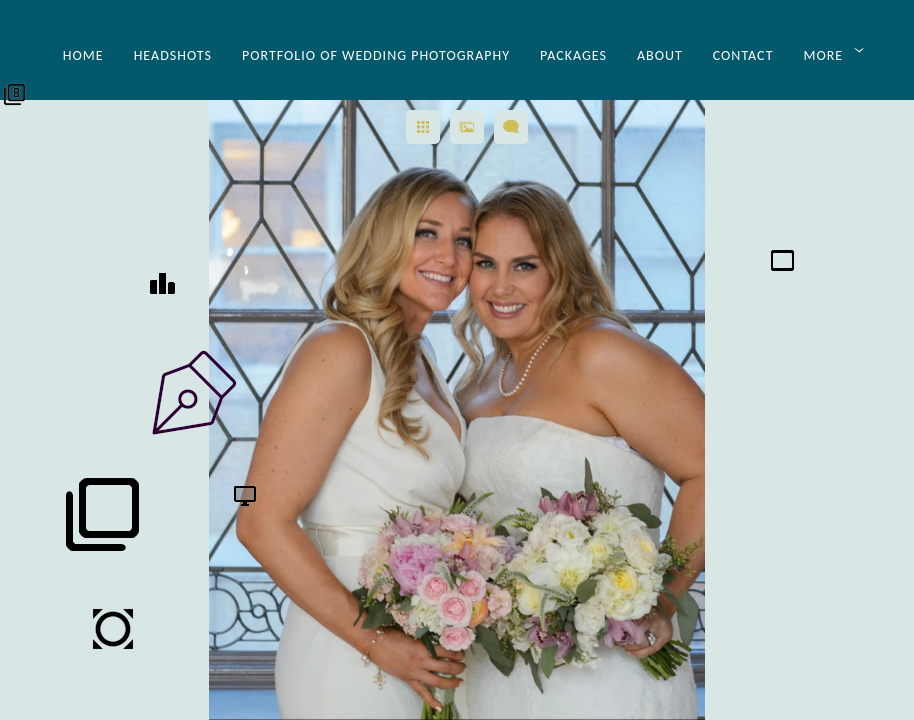 The image size is (914, 720). I want to click on expand content to fill available space, so click(113, 629).